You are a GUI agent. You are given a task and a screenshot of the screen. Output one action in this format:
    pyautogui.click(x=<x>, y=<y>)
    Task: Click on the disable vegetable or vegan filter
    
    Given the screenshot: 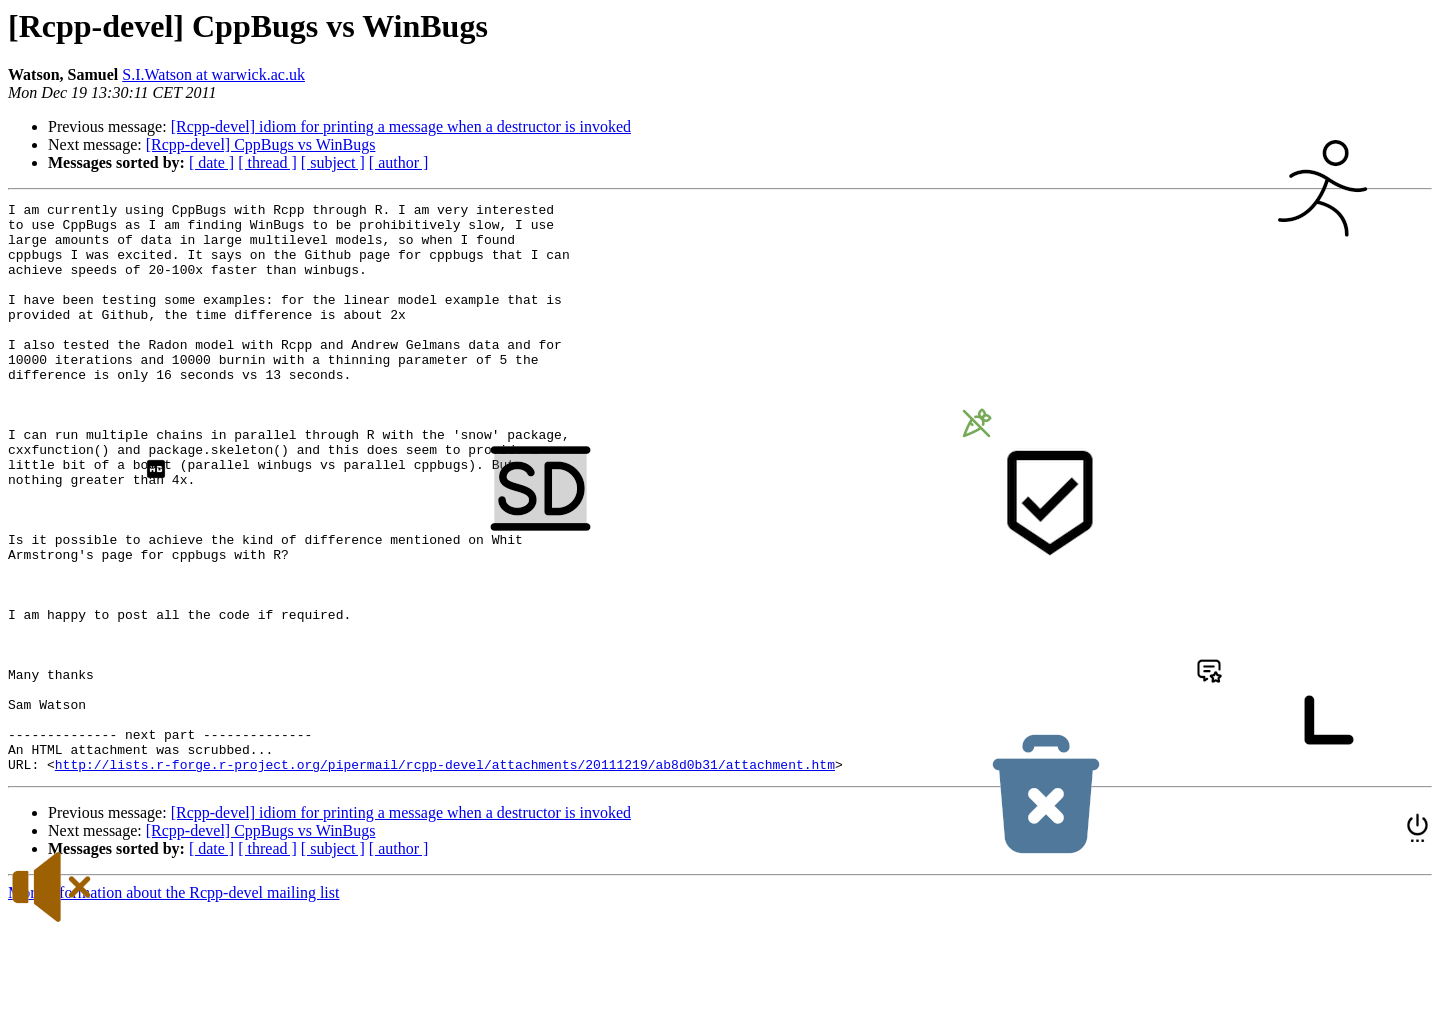 What is the action you would take?
    pyautogui.click(x=976, y=423)
    